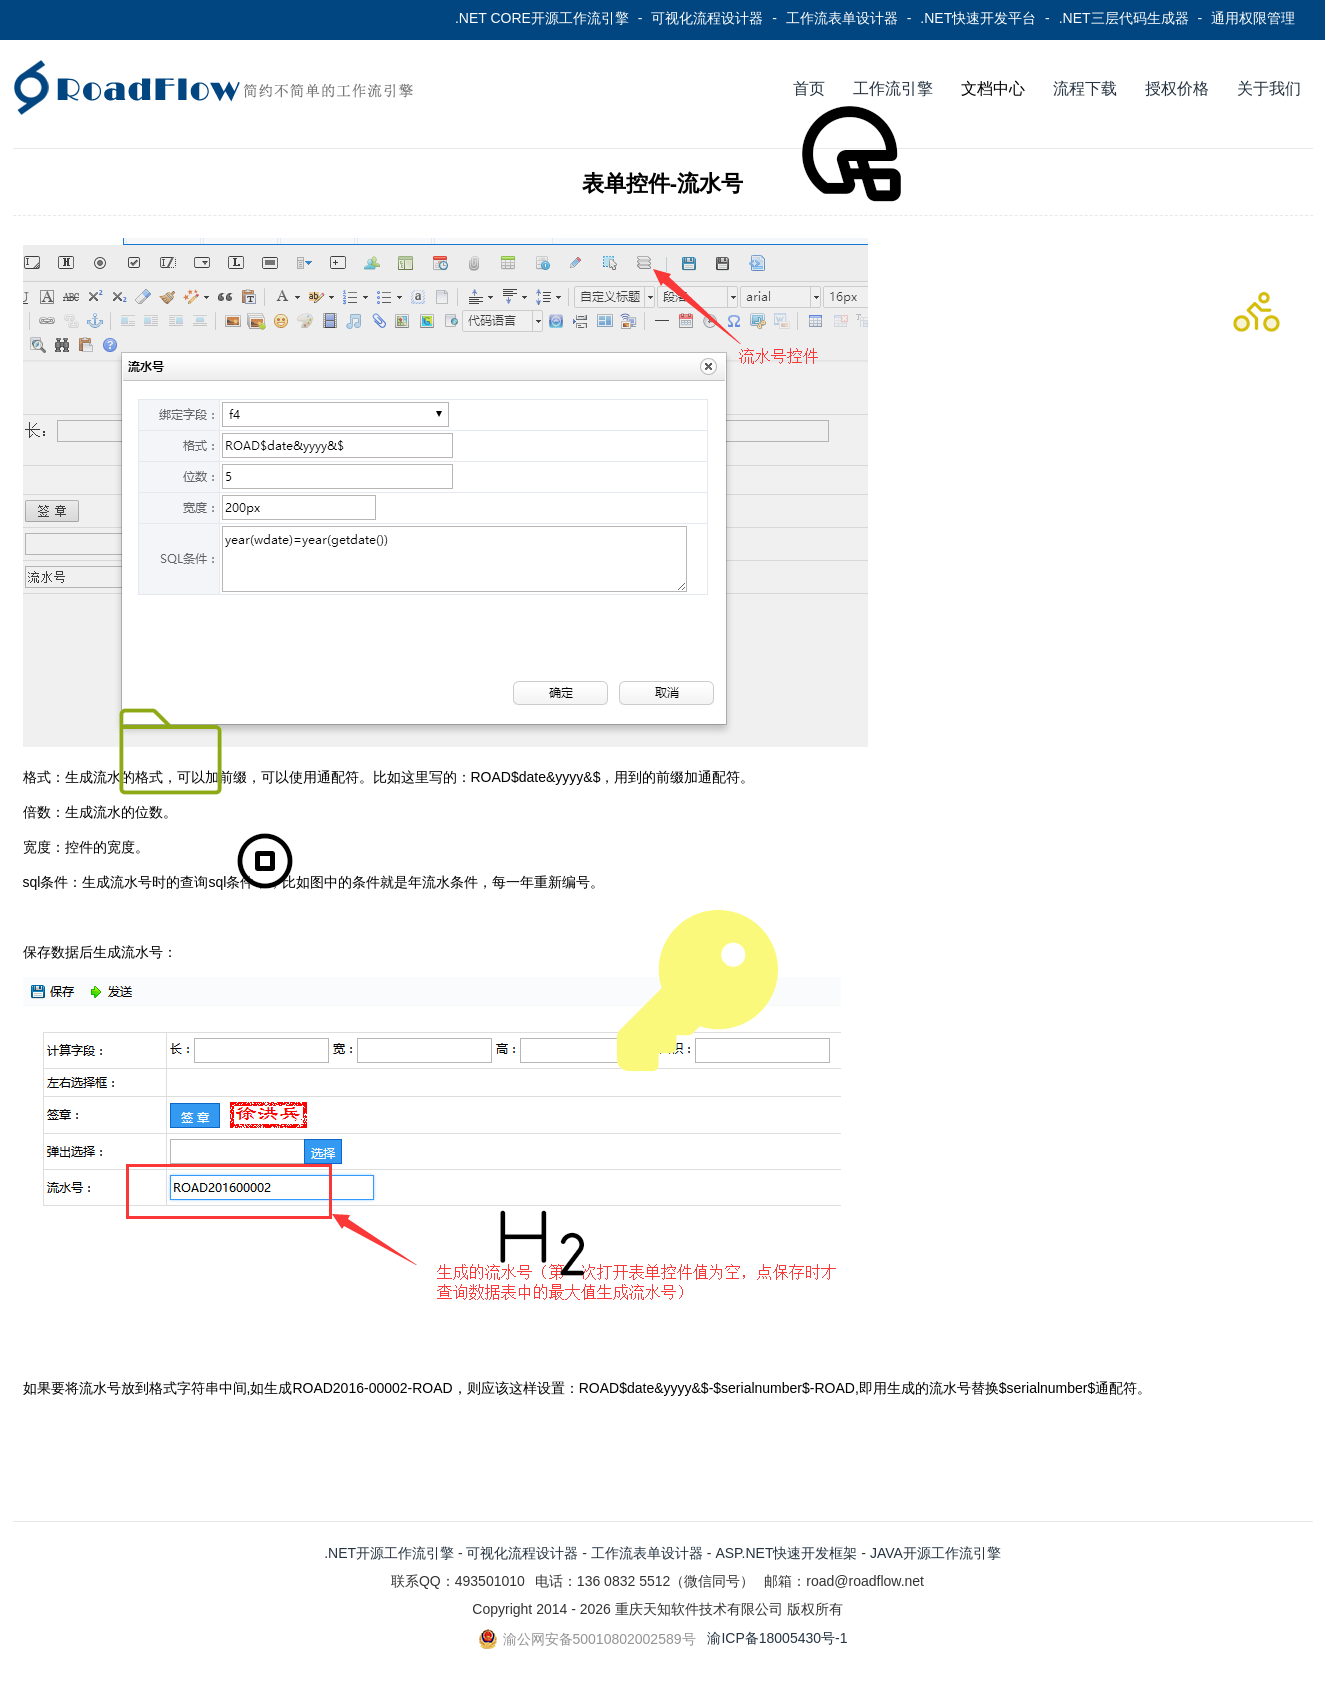  What do you see at coordinates (170, 751) in the screenshot?
I see `access your files and documents` at bounding box center [170, 751].